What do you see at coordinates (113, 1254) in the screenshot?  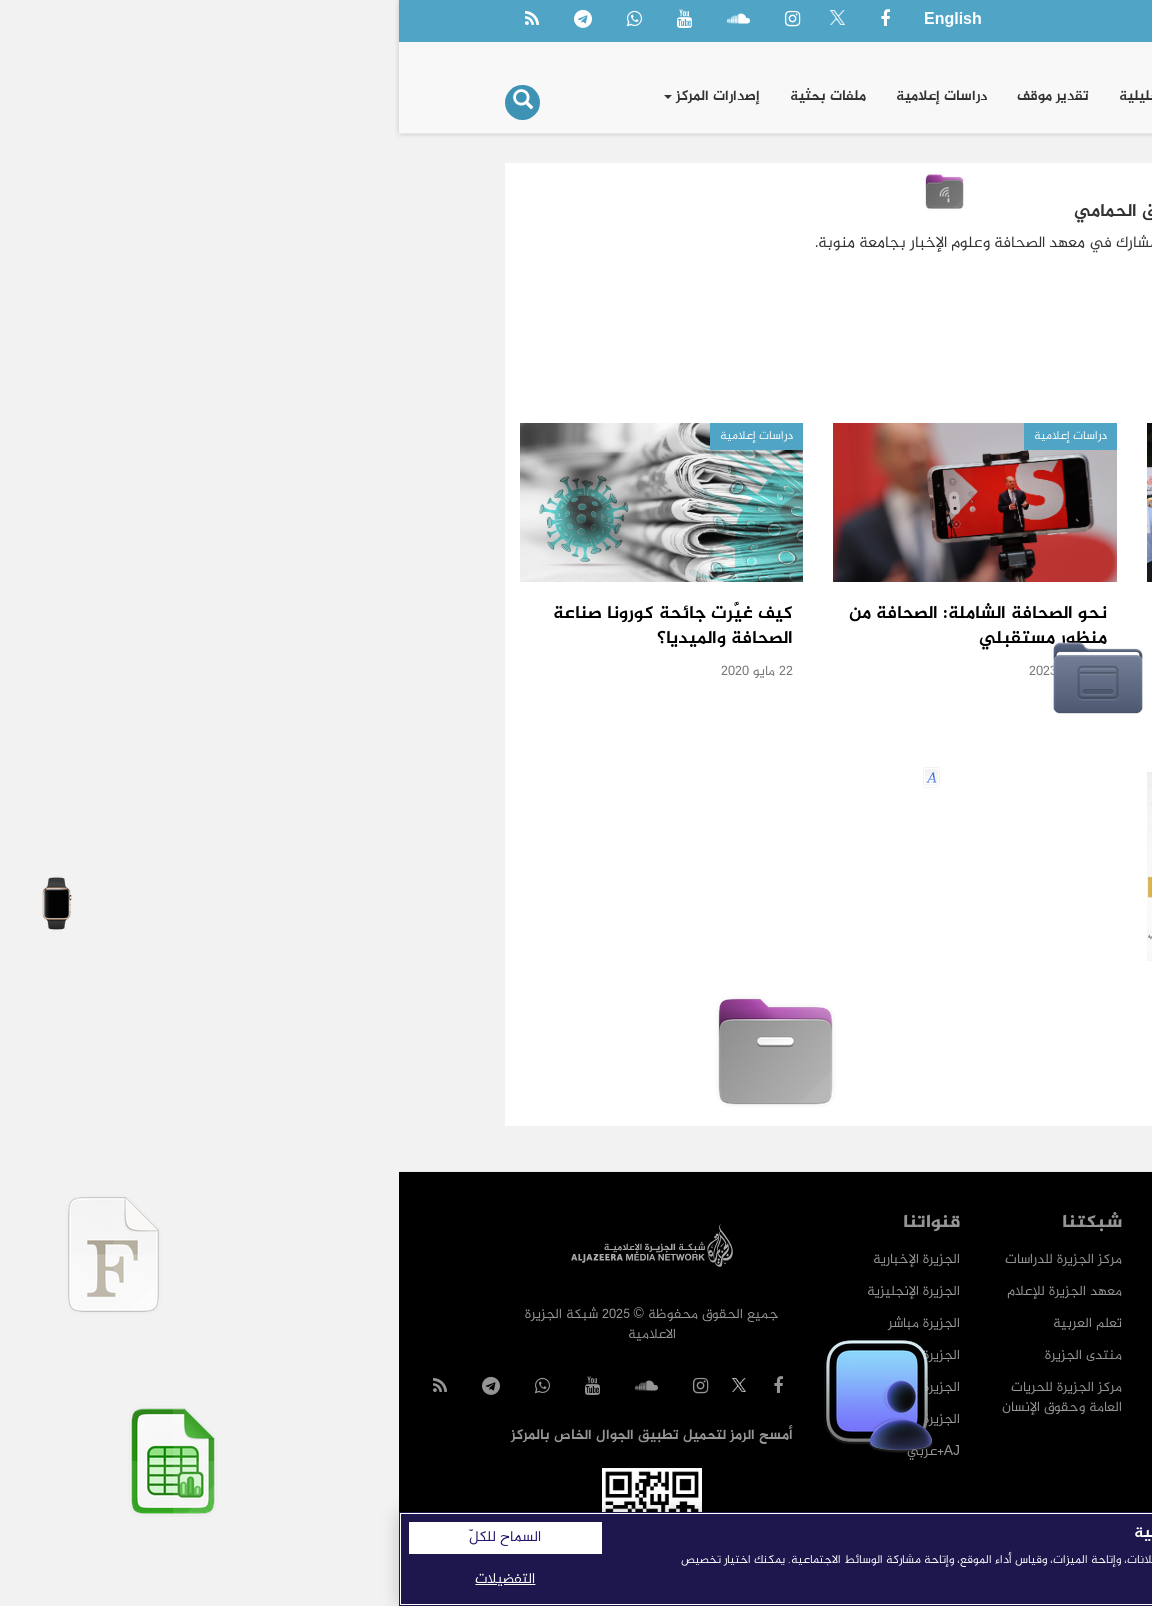 I see `a fortran source code file` at bounding box center [113, 1254].